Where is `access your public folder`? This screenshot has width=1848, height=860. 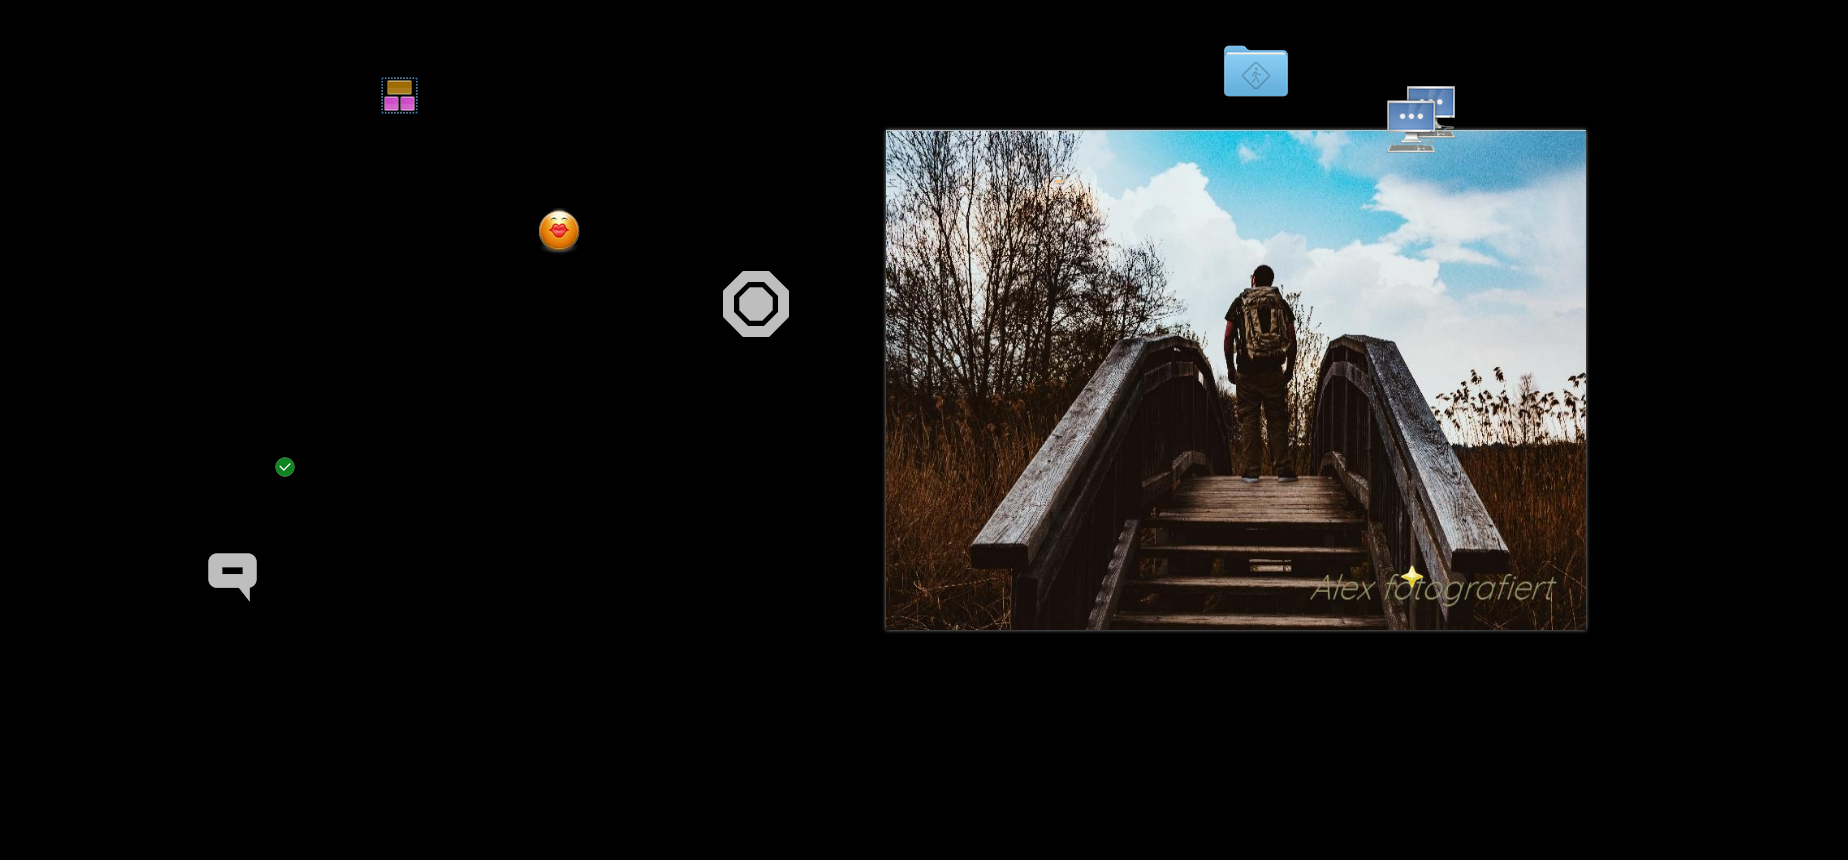
access your public folder is located at coordinates (1256, 71).